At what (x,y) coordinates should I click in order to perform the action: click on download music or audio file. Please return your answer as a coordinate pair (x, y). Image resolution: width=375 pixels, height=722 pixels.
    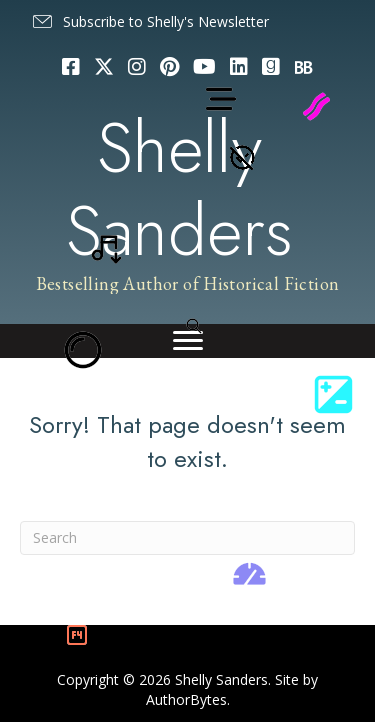
    Looking at the image, I should click on (106, 248).